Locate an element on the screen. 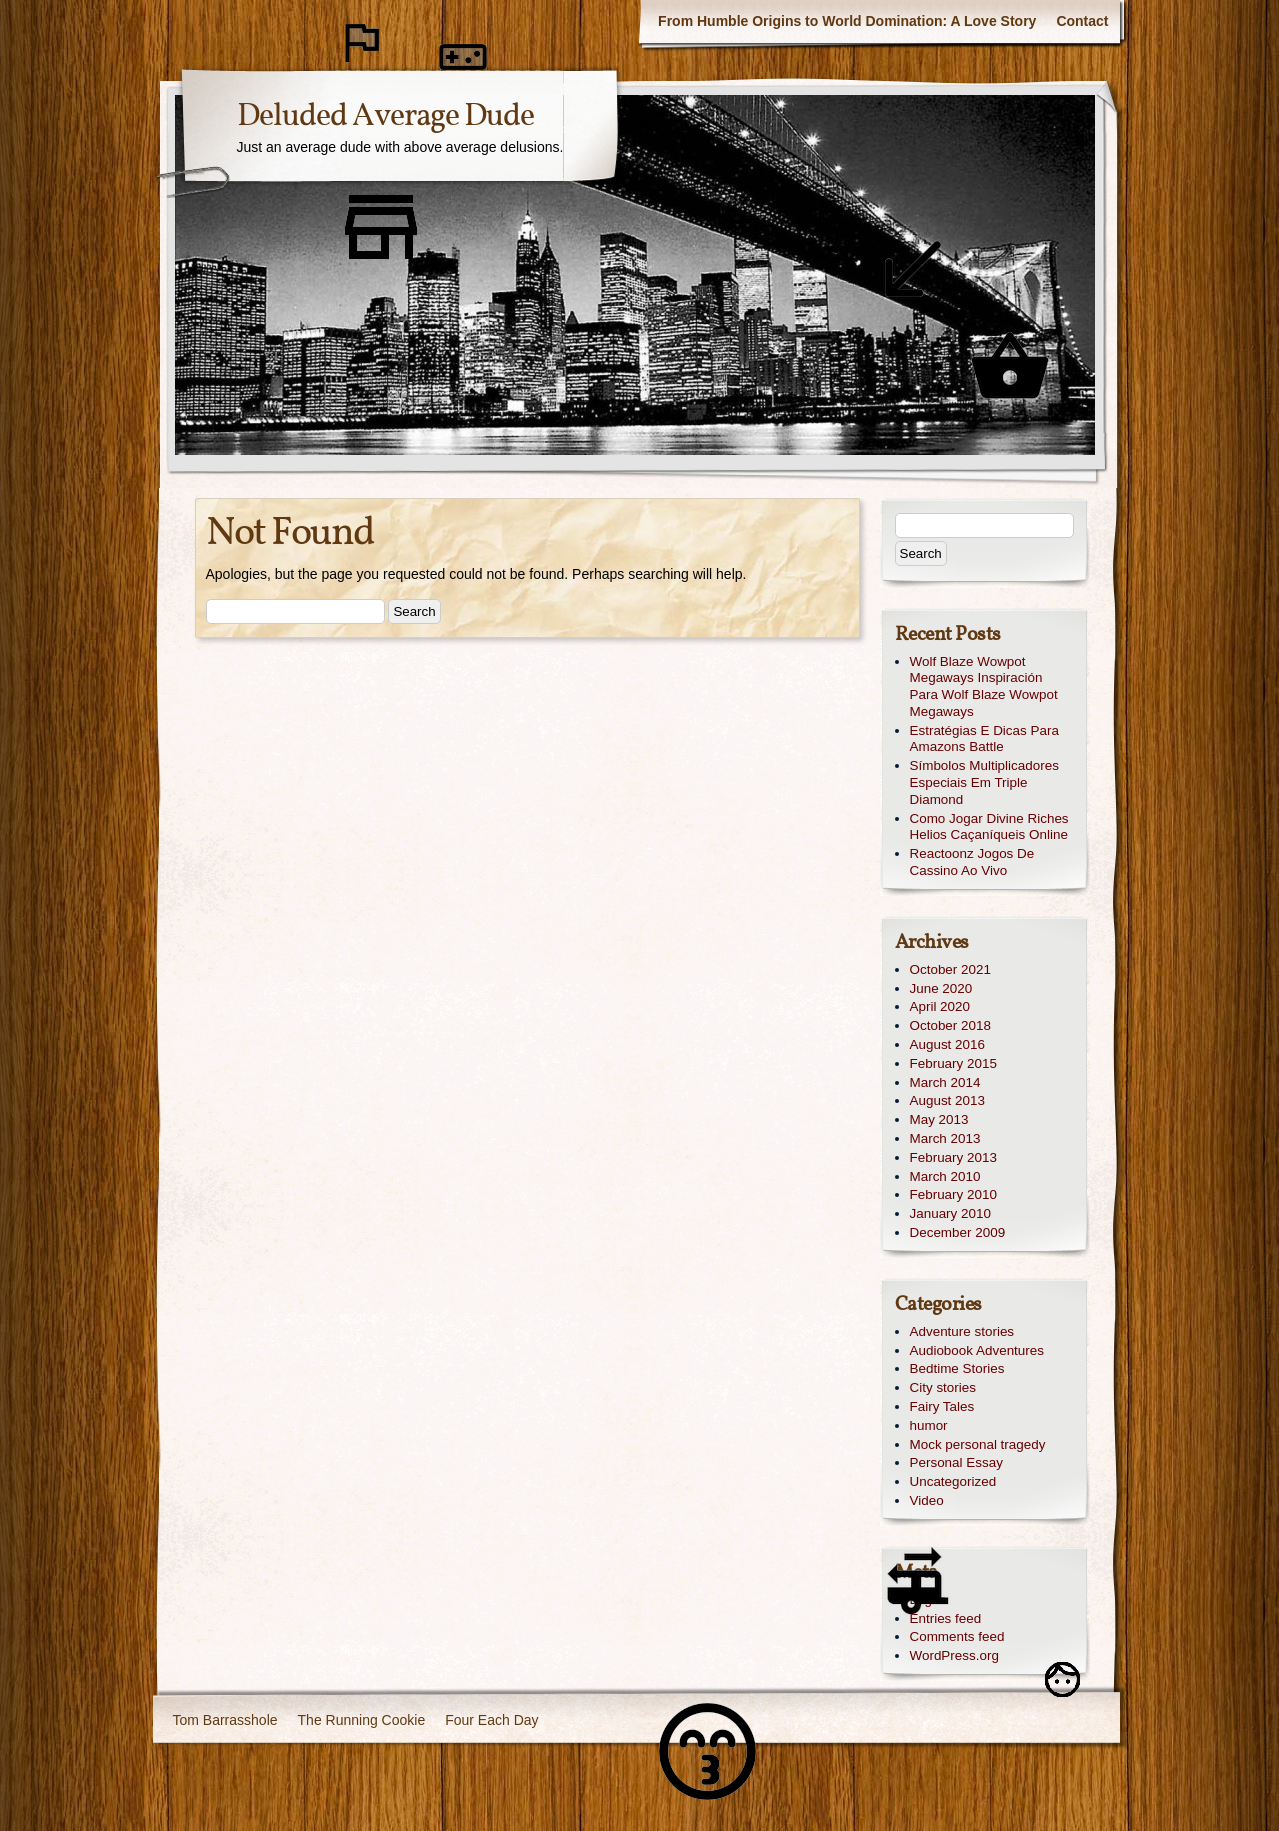  indicates RV hookup availability at a location is located at coordinates (914, 1580).